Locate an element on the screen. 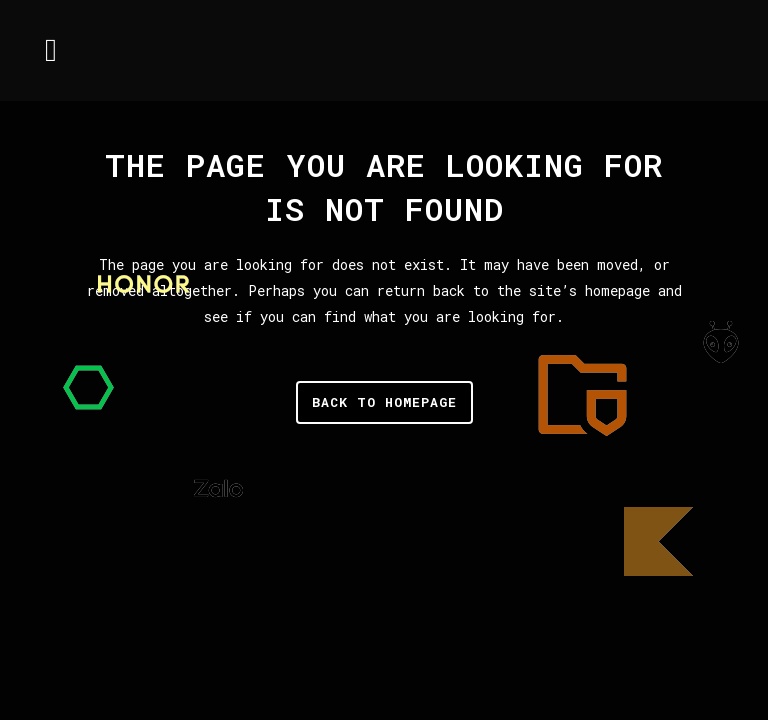 Image resolution: width=768 pixels, height=720 pixels. open Zalo messaging app is located at coordinates (218, 488).